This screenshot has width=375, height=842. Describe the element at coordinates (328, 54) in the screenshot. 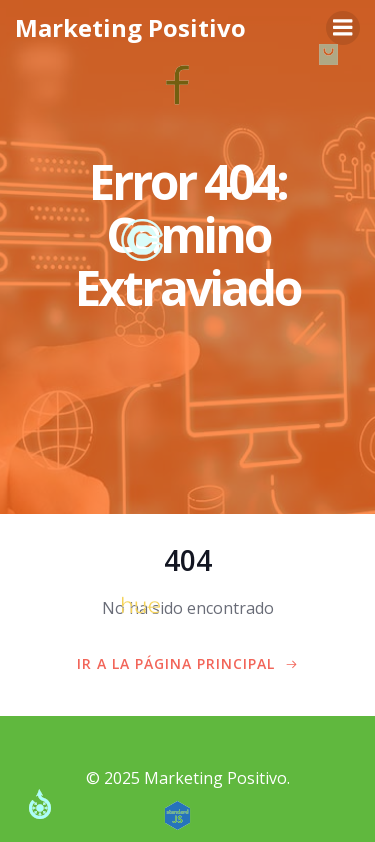

I see `view your shopping bag` at that location.